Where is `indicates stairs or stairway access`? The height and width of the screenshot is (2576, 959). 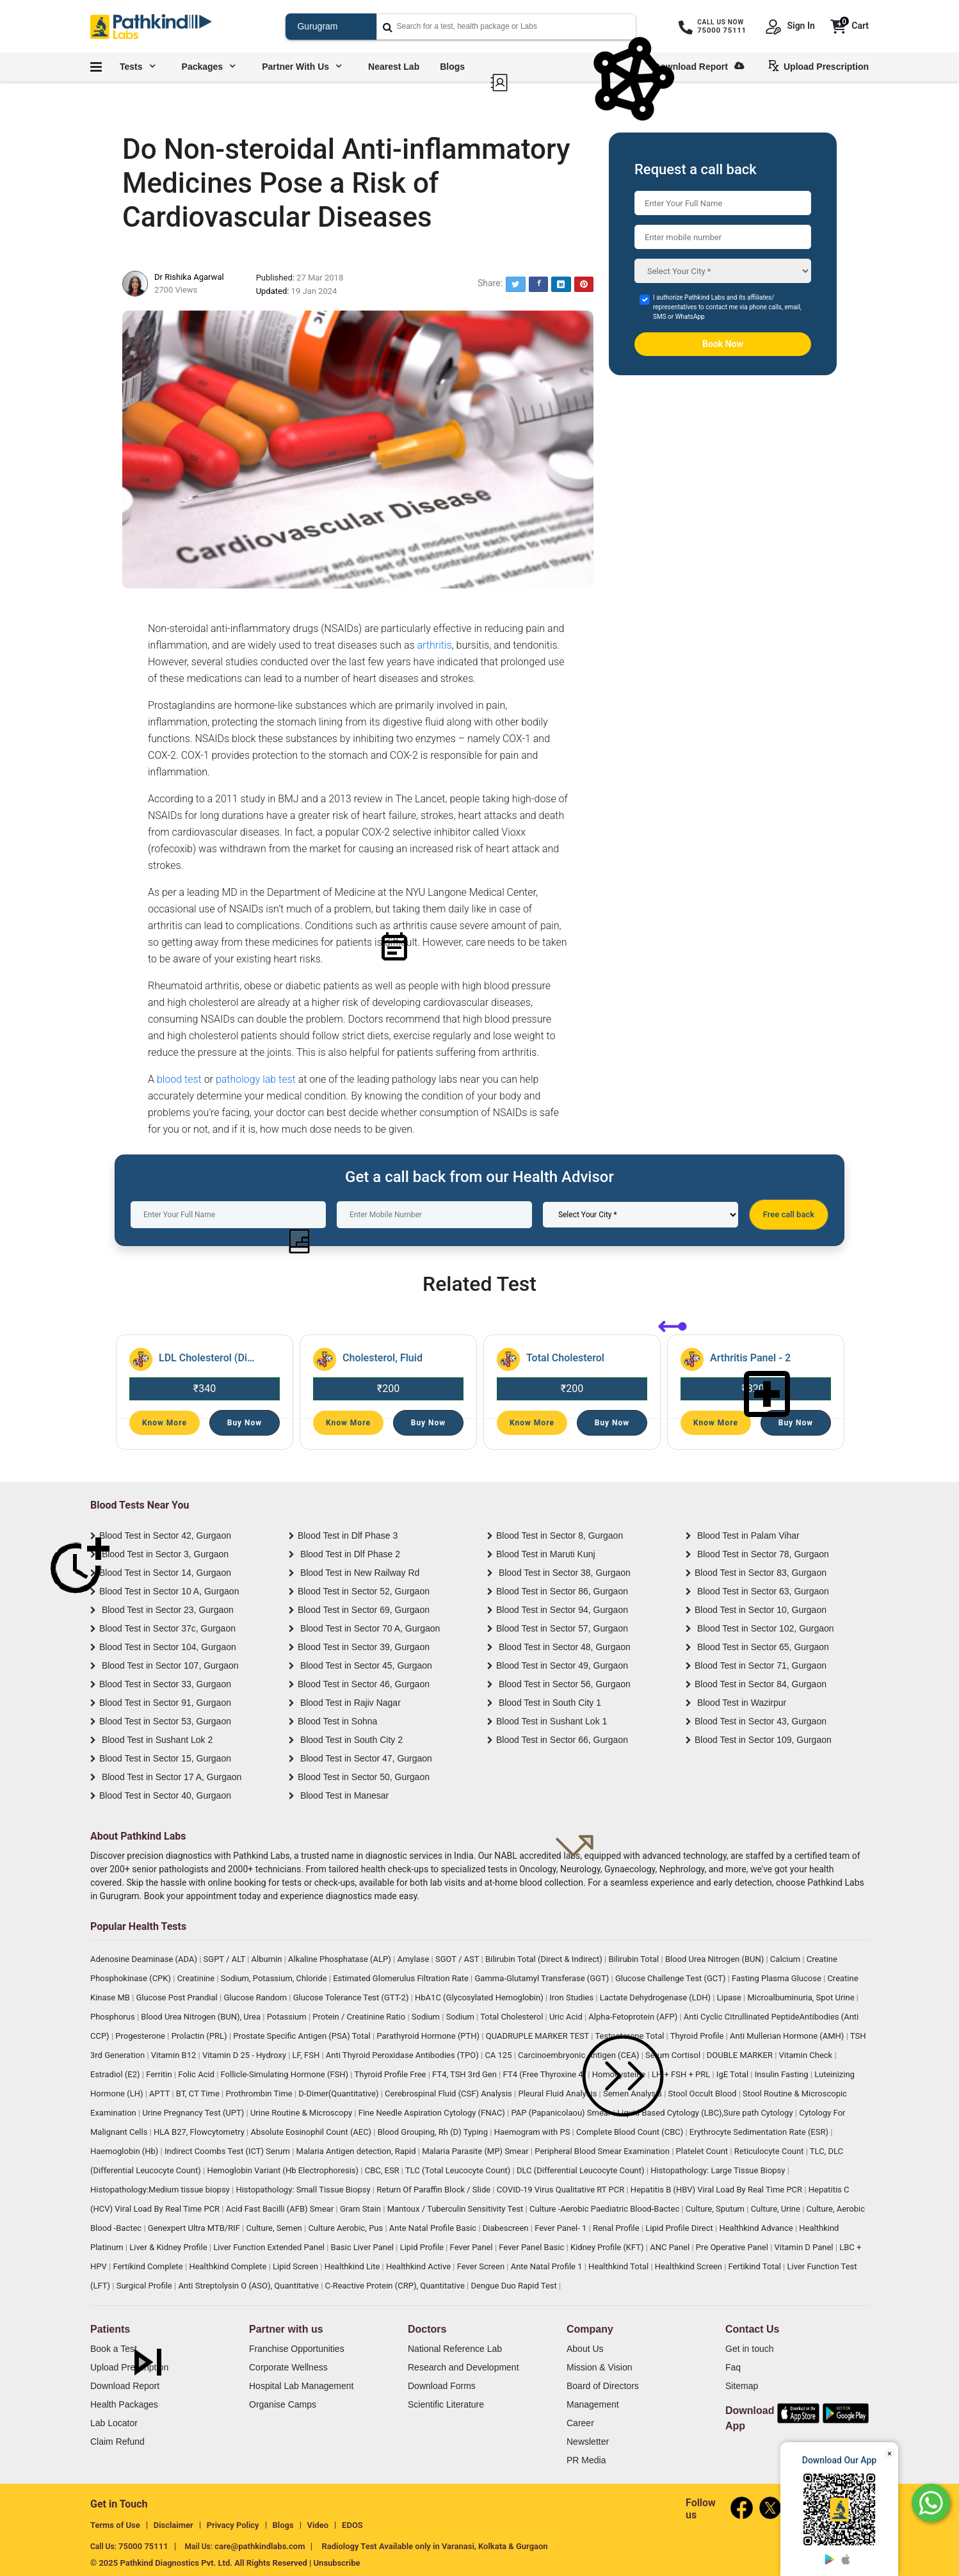
indicates stairs or stairway access is located at coordinates (299, 1241).